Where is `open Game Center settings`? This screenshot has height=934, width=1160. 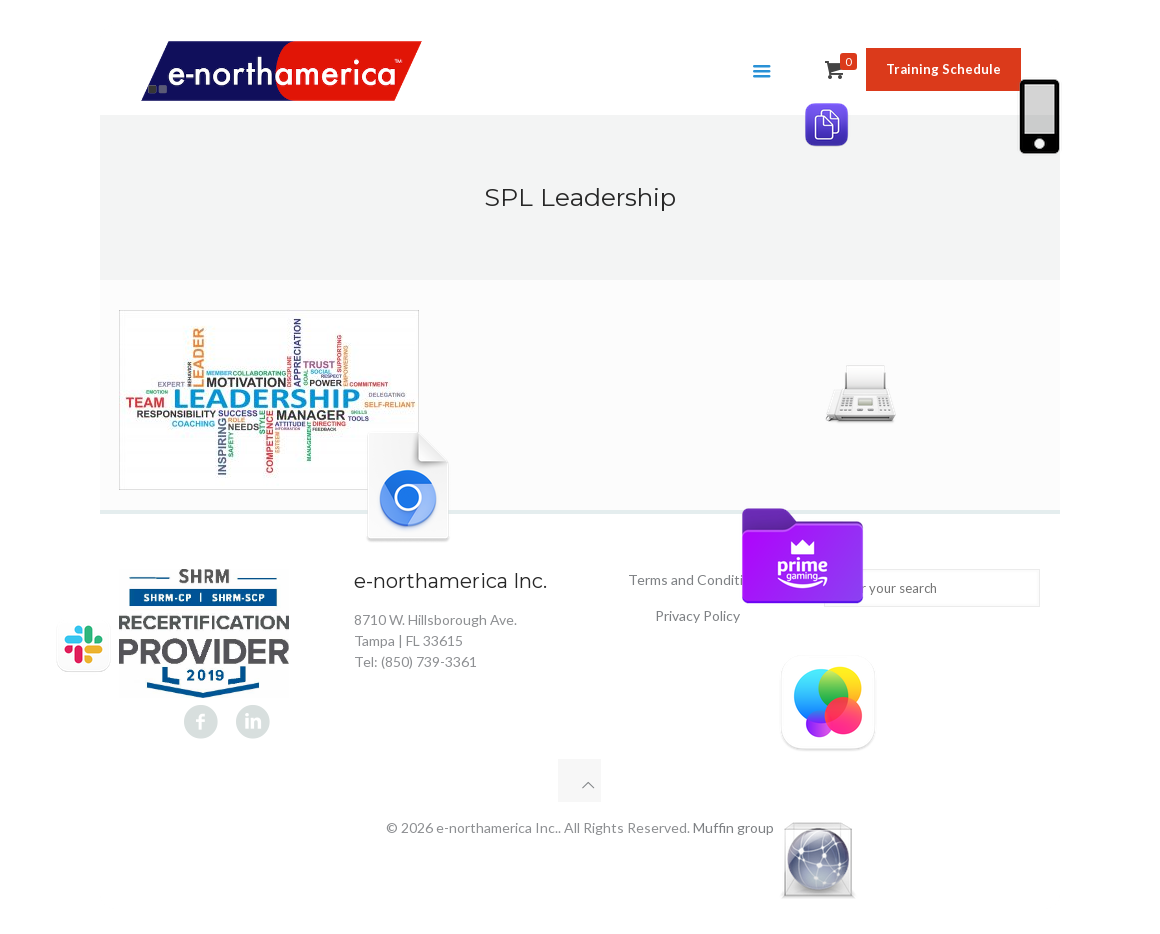 open Game Center settings is located at coordinates (828, 702).